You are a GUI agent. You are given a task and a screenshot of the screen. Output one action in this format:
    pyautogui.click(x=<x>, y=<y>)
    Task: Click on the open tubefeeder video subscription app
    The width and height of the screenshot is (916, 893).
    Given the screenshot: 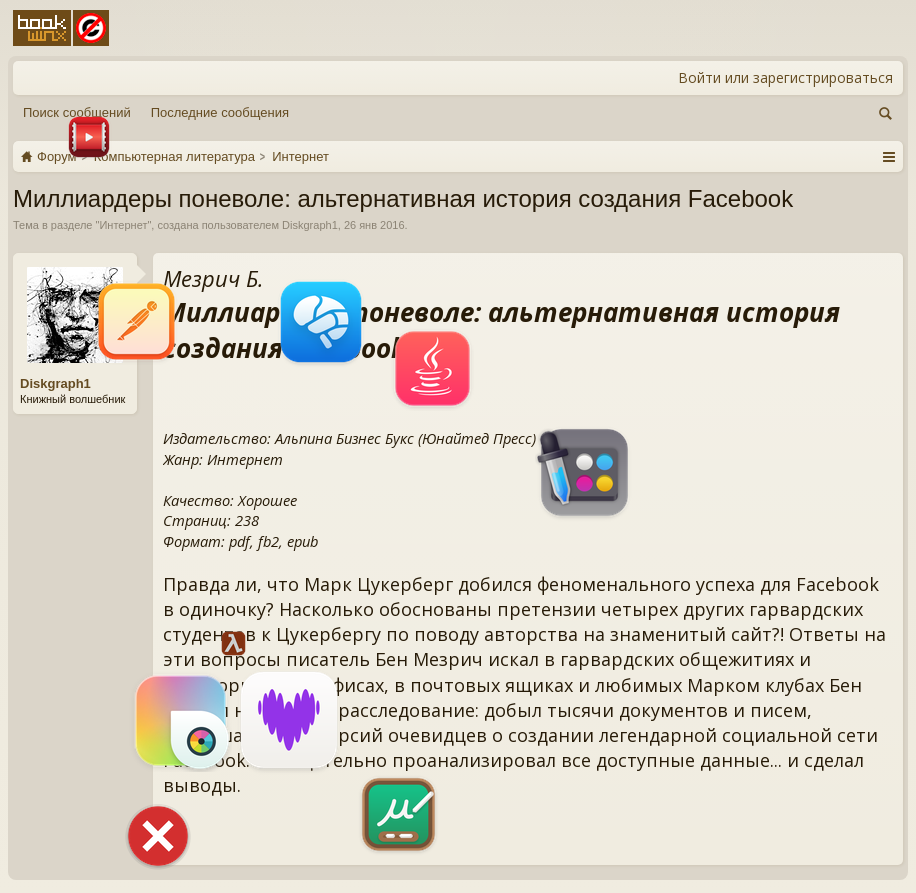 What is the action you would take?
    pyautogui.click(x=89, y=137)
    